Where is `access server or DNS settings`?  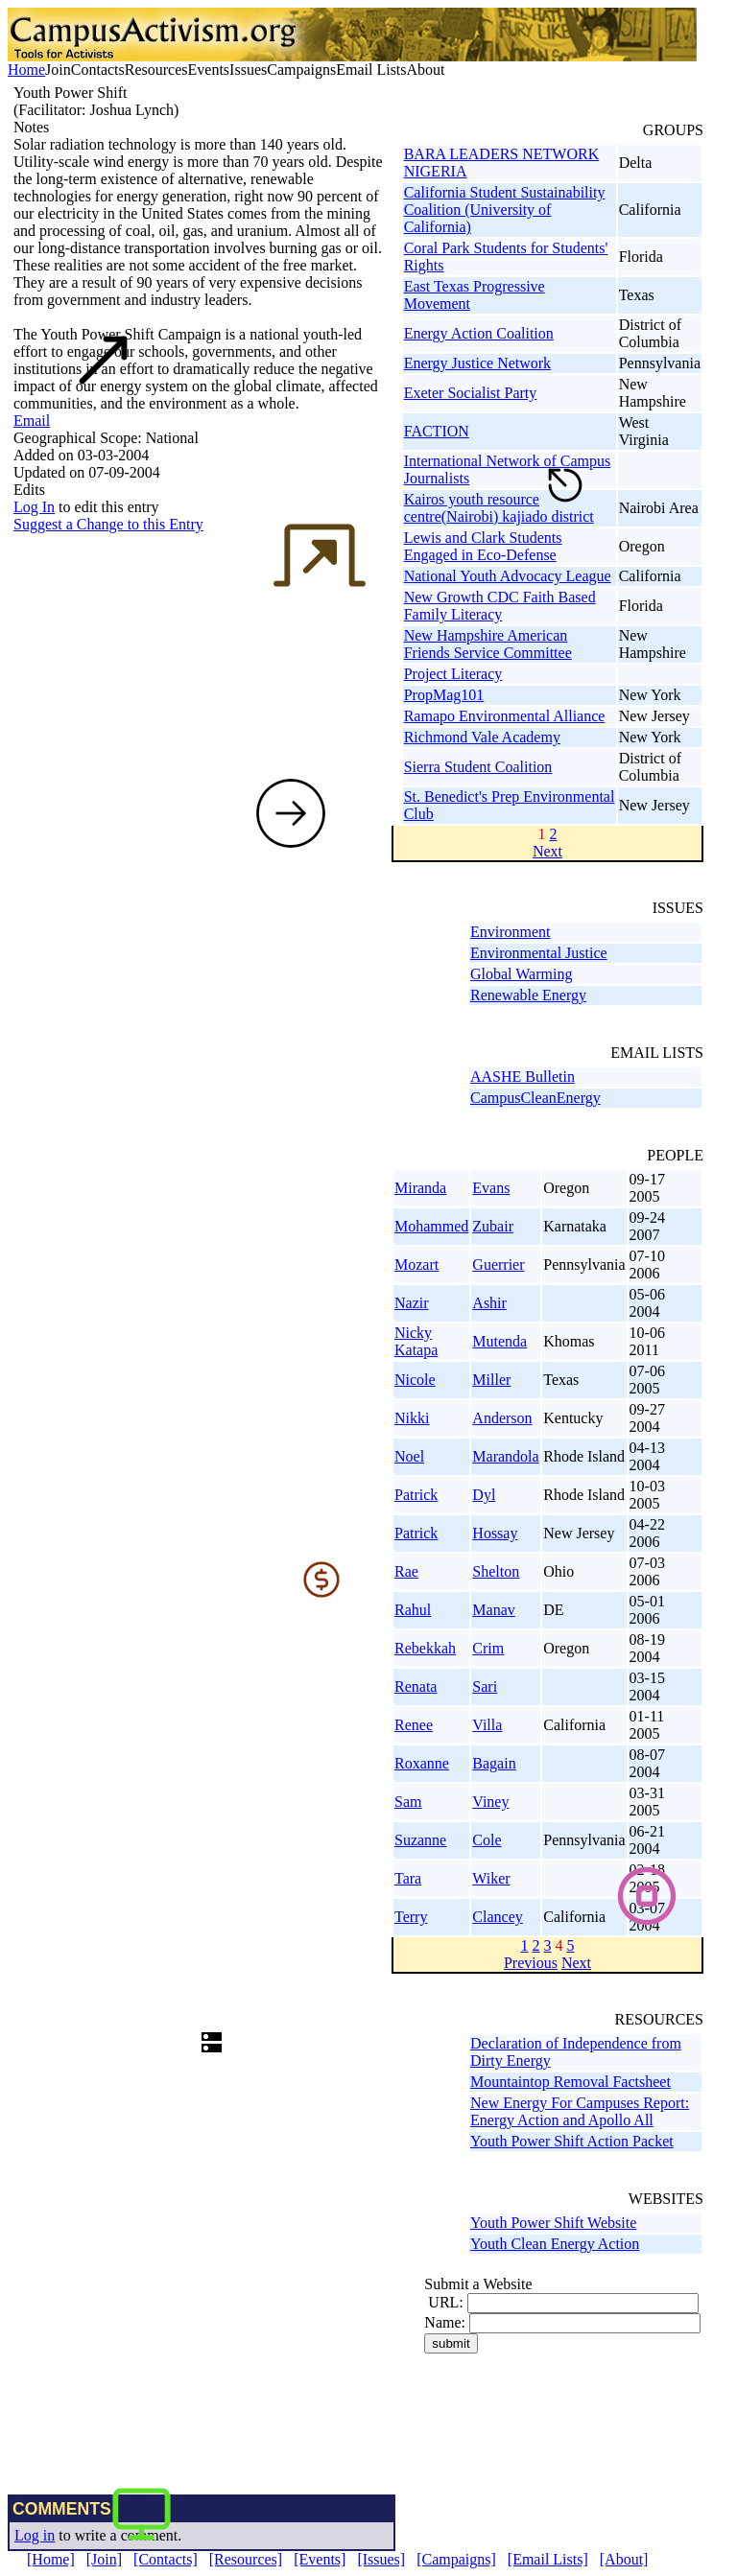
access server or DNS settings is located at coordinates (211, 2042).